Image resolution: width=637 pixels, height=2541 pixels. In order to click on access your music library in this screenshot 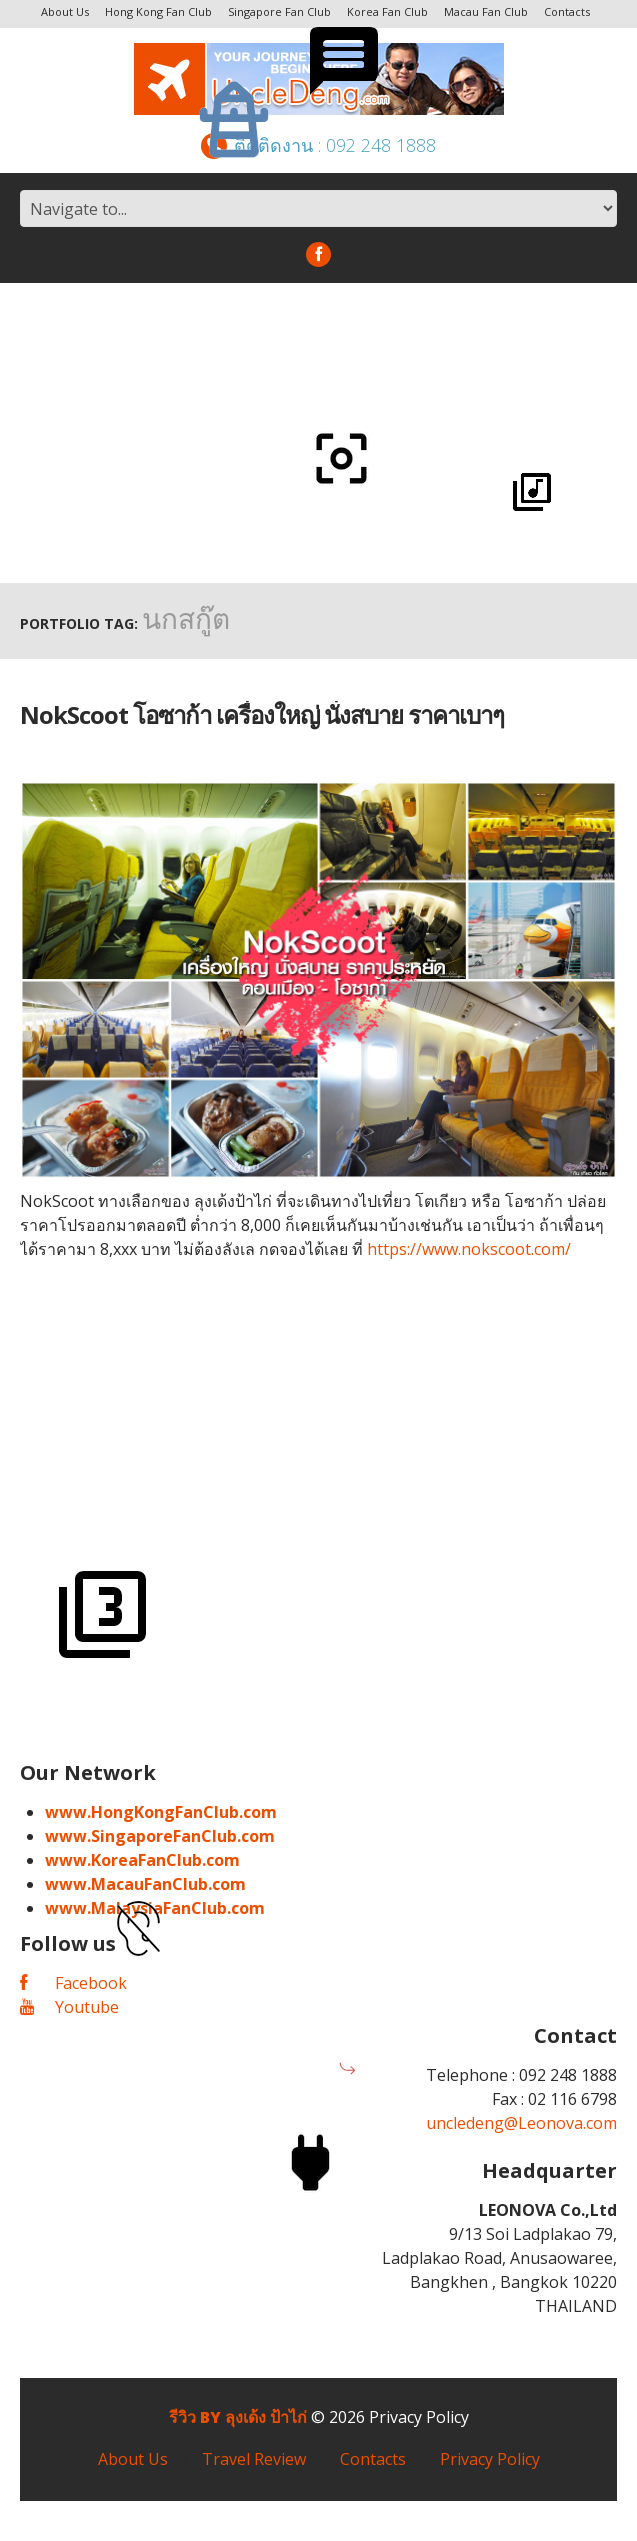, I will do `click(532, 492)`.